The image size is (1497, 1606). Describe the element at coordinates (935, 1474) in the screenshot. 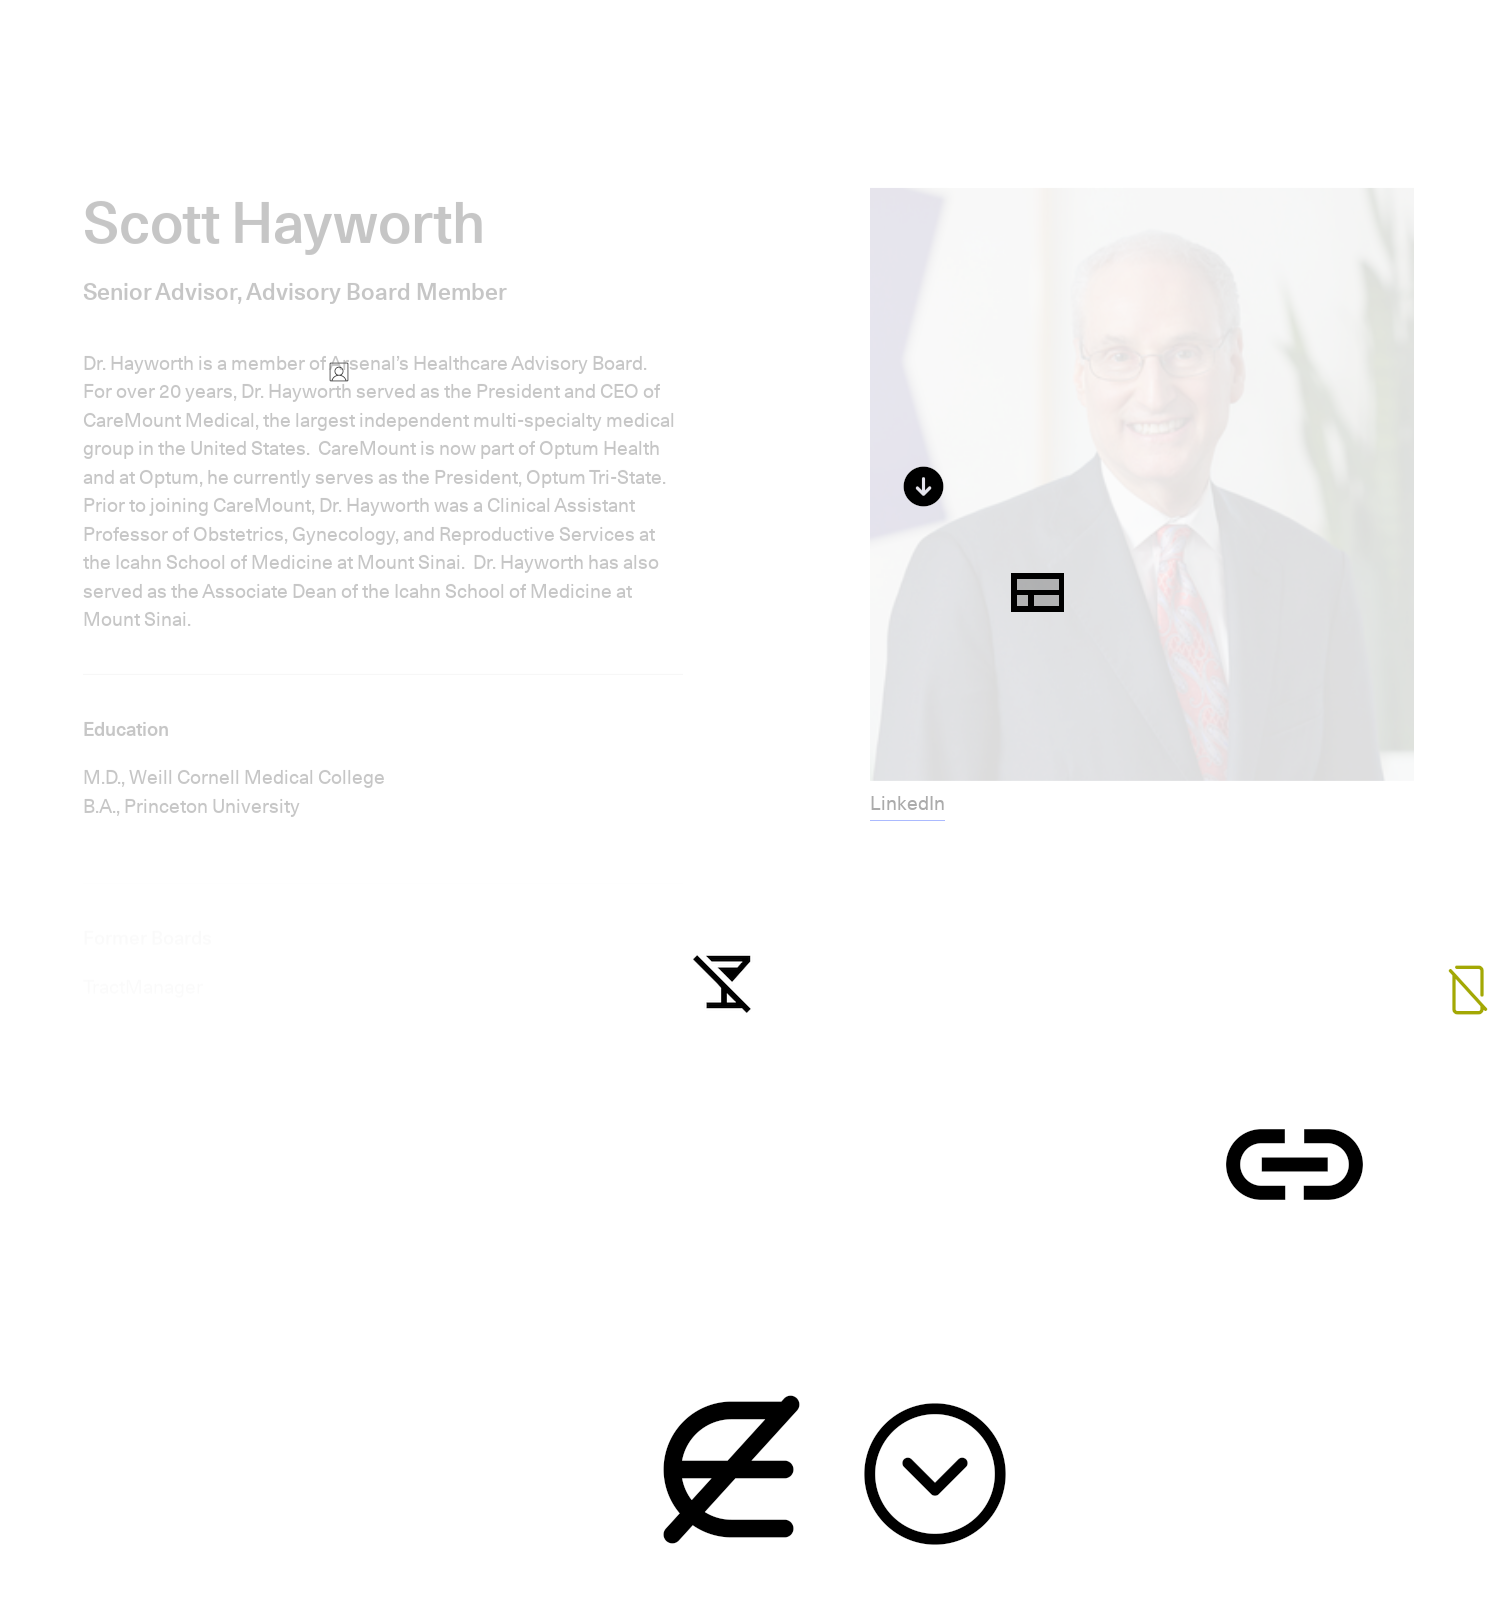

I see `expand dropdown menu or content` at that location.